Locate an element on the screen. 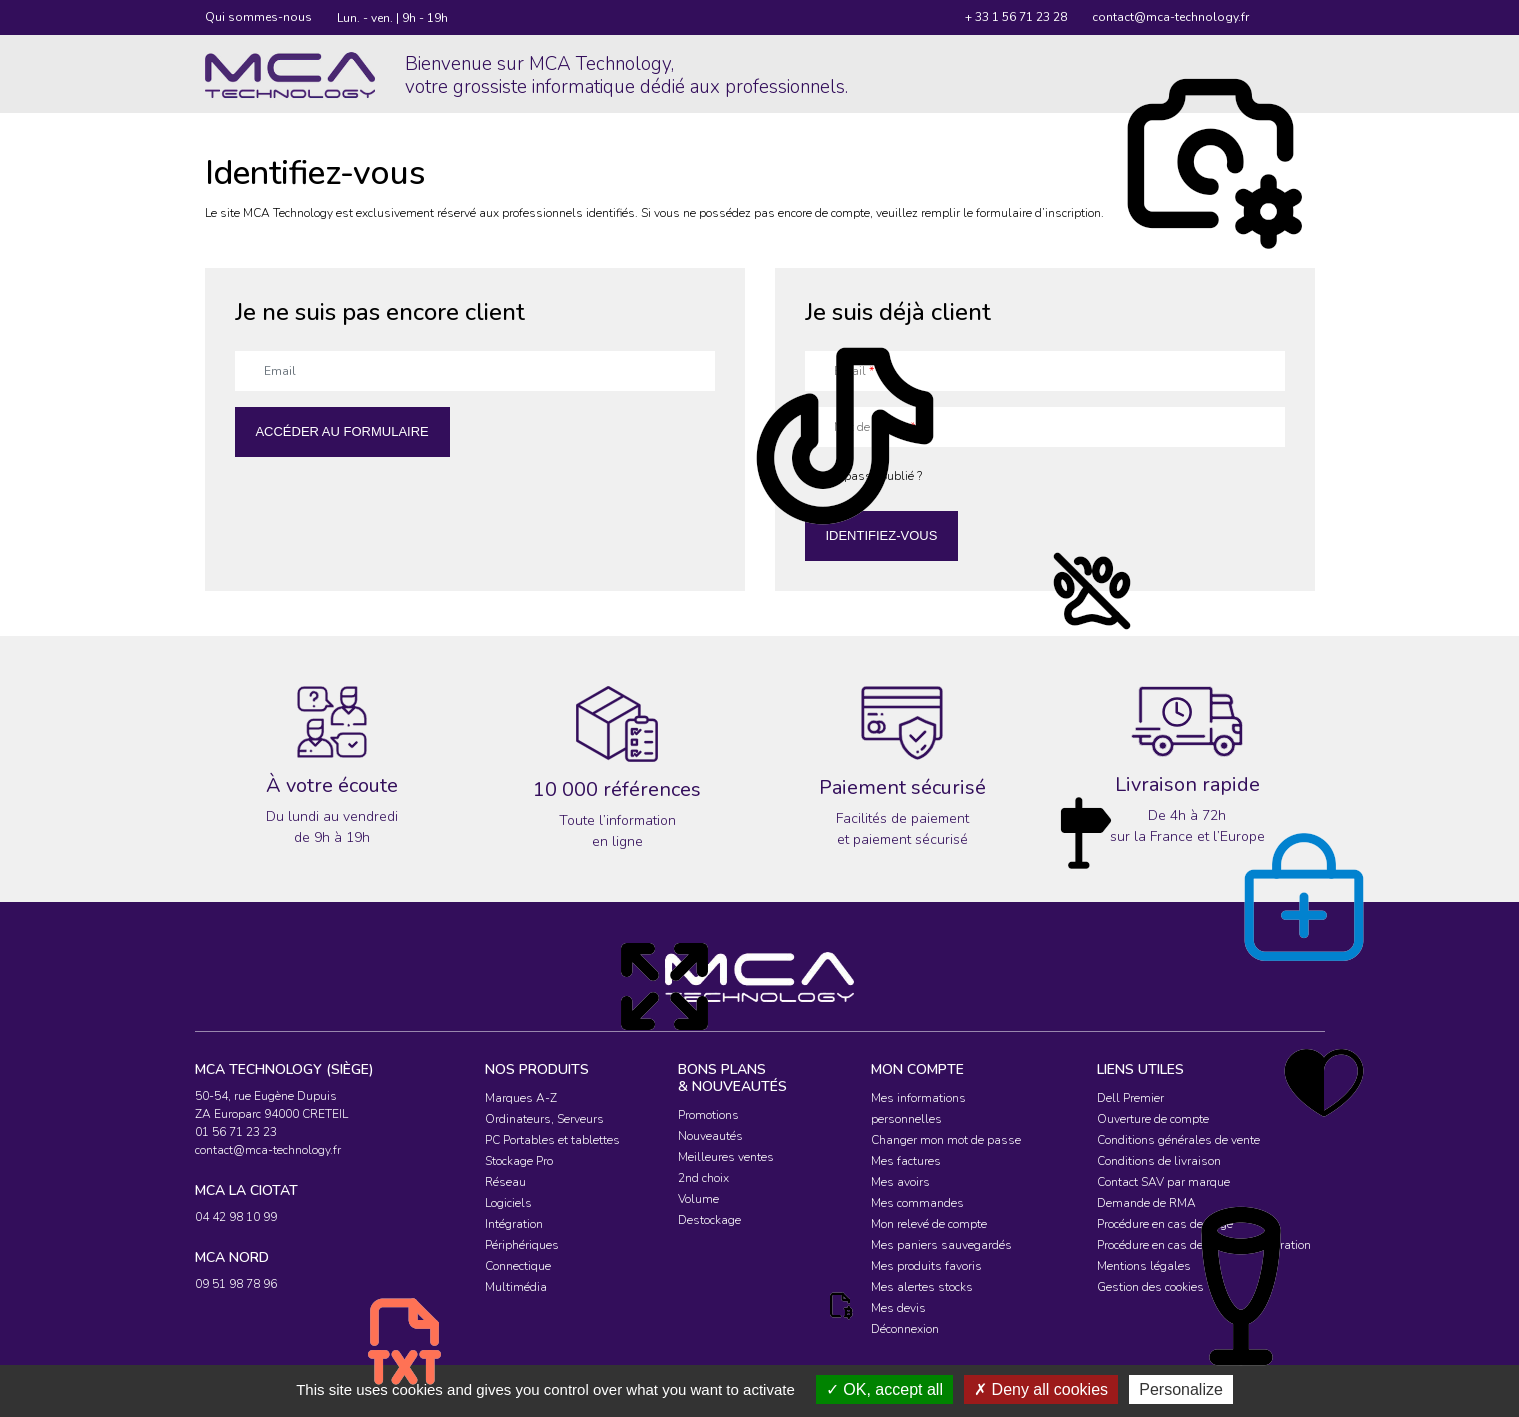  add item to shopping bag is located at coordinates (1304, 897).